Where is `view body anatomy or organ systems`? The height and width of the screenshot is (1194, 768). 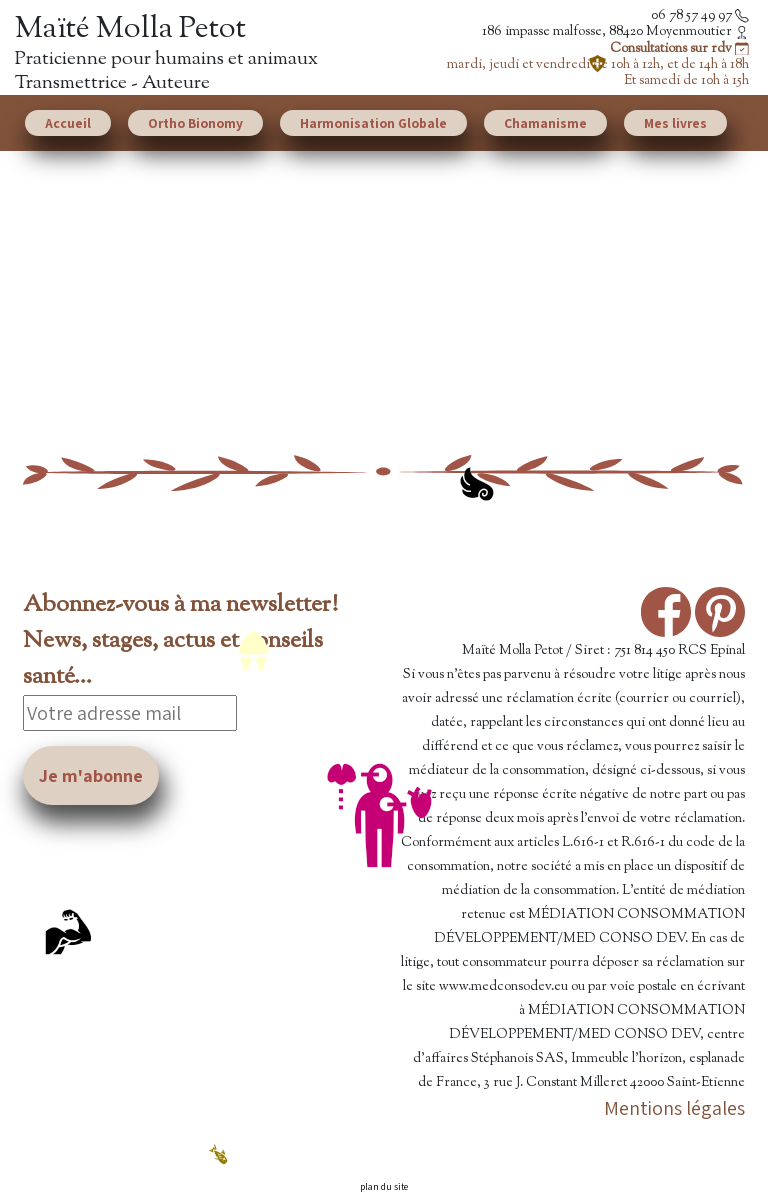 view body anatomy or organ systems is located at coordinates (378, 815).